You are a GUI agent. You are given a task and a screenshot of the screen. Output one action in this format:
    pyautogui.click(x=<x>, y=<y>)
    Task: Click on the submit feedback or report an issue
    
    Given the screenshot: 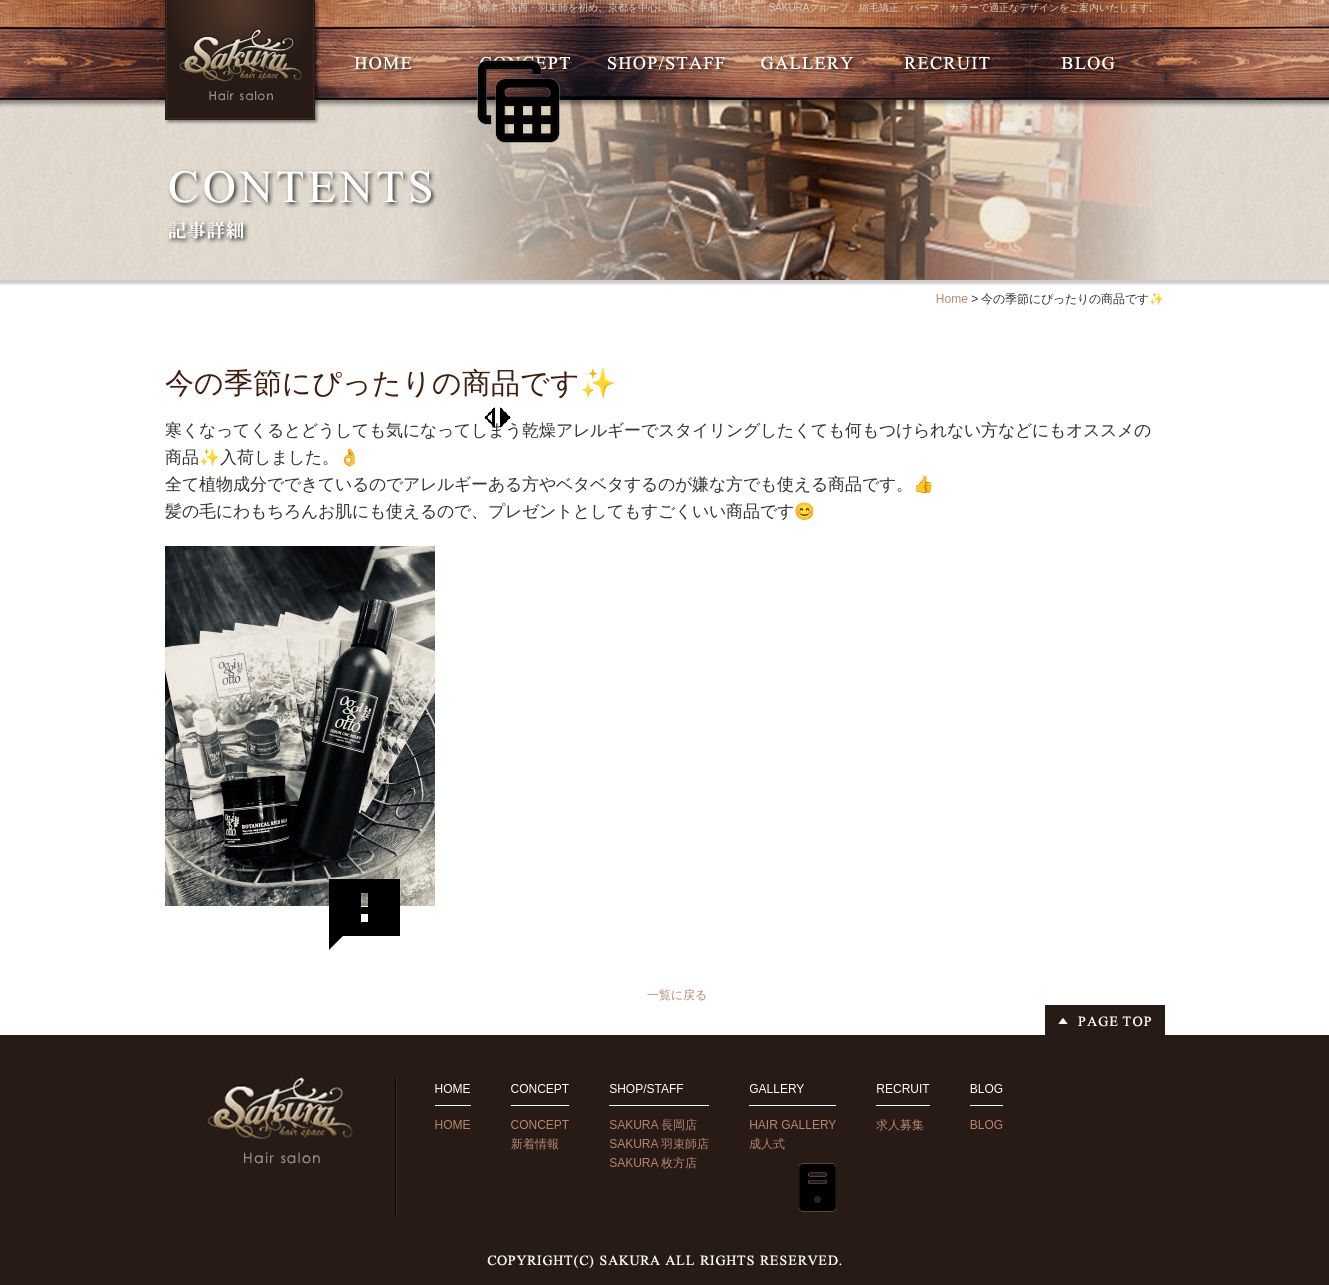 What is the action you would take?
    pyautogui.click(x=364, y=914)
    